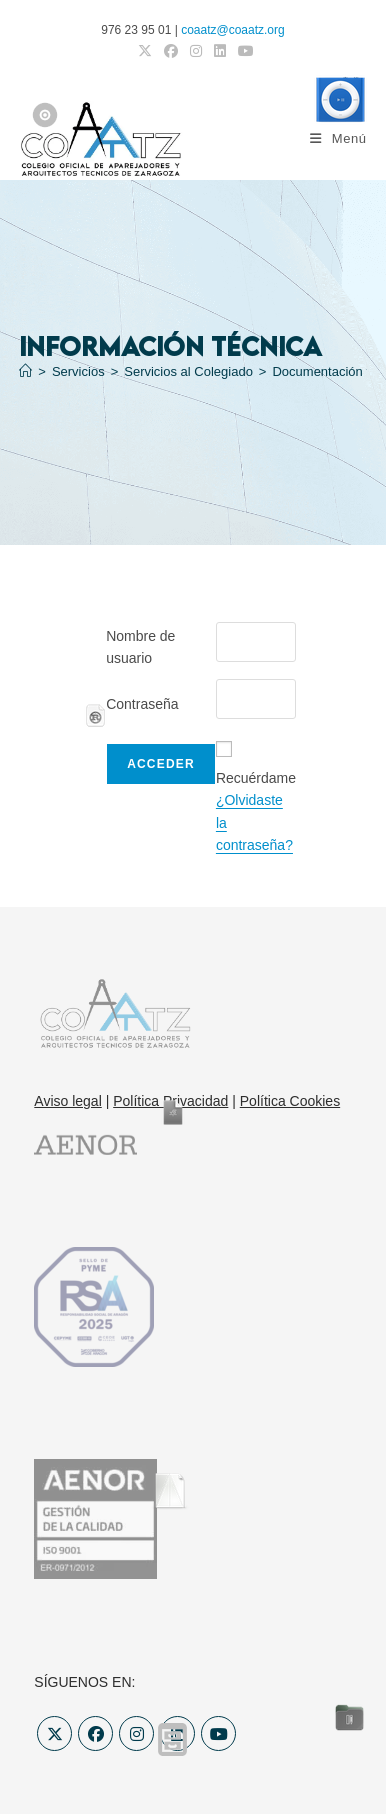  Describe the element at coordinates (173, 1113) in the screenshot. I see `open an opendocument formula file` at that location.